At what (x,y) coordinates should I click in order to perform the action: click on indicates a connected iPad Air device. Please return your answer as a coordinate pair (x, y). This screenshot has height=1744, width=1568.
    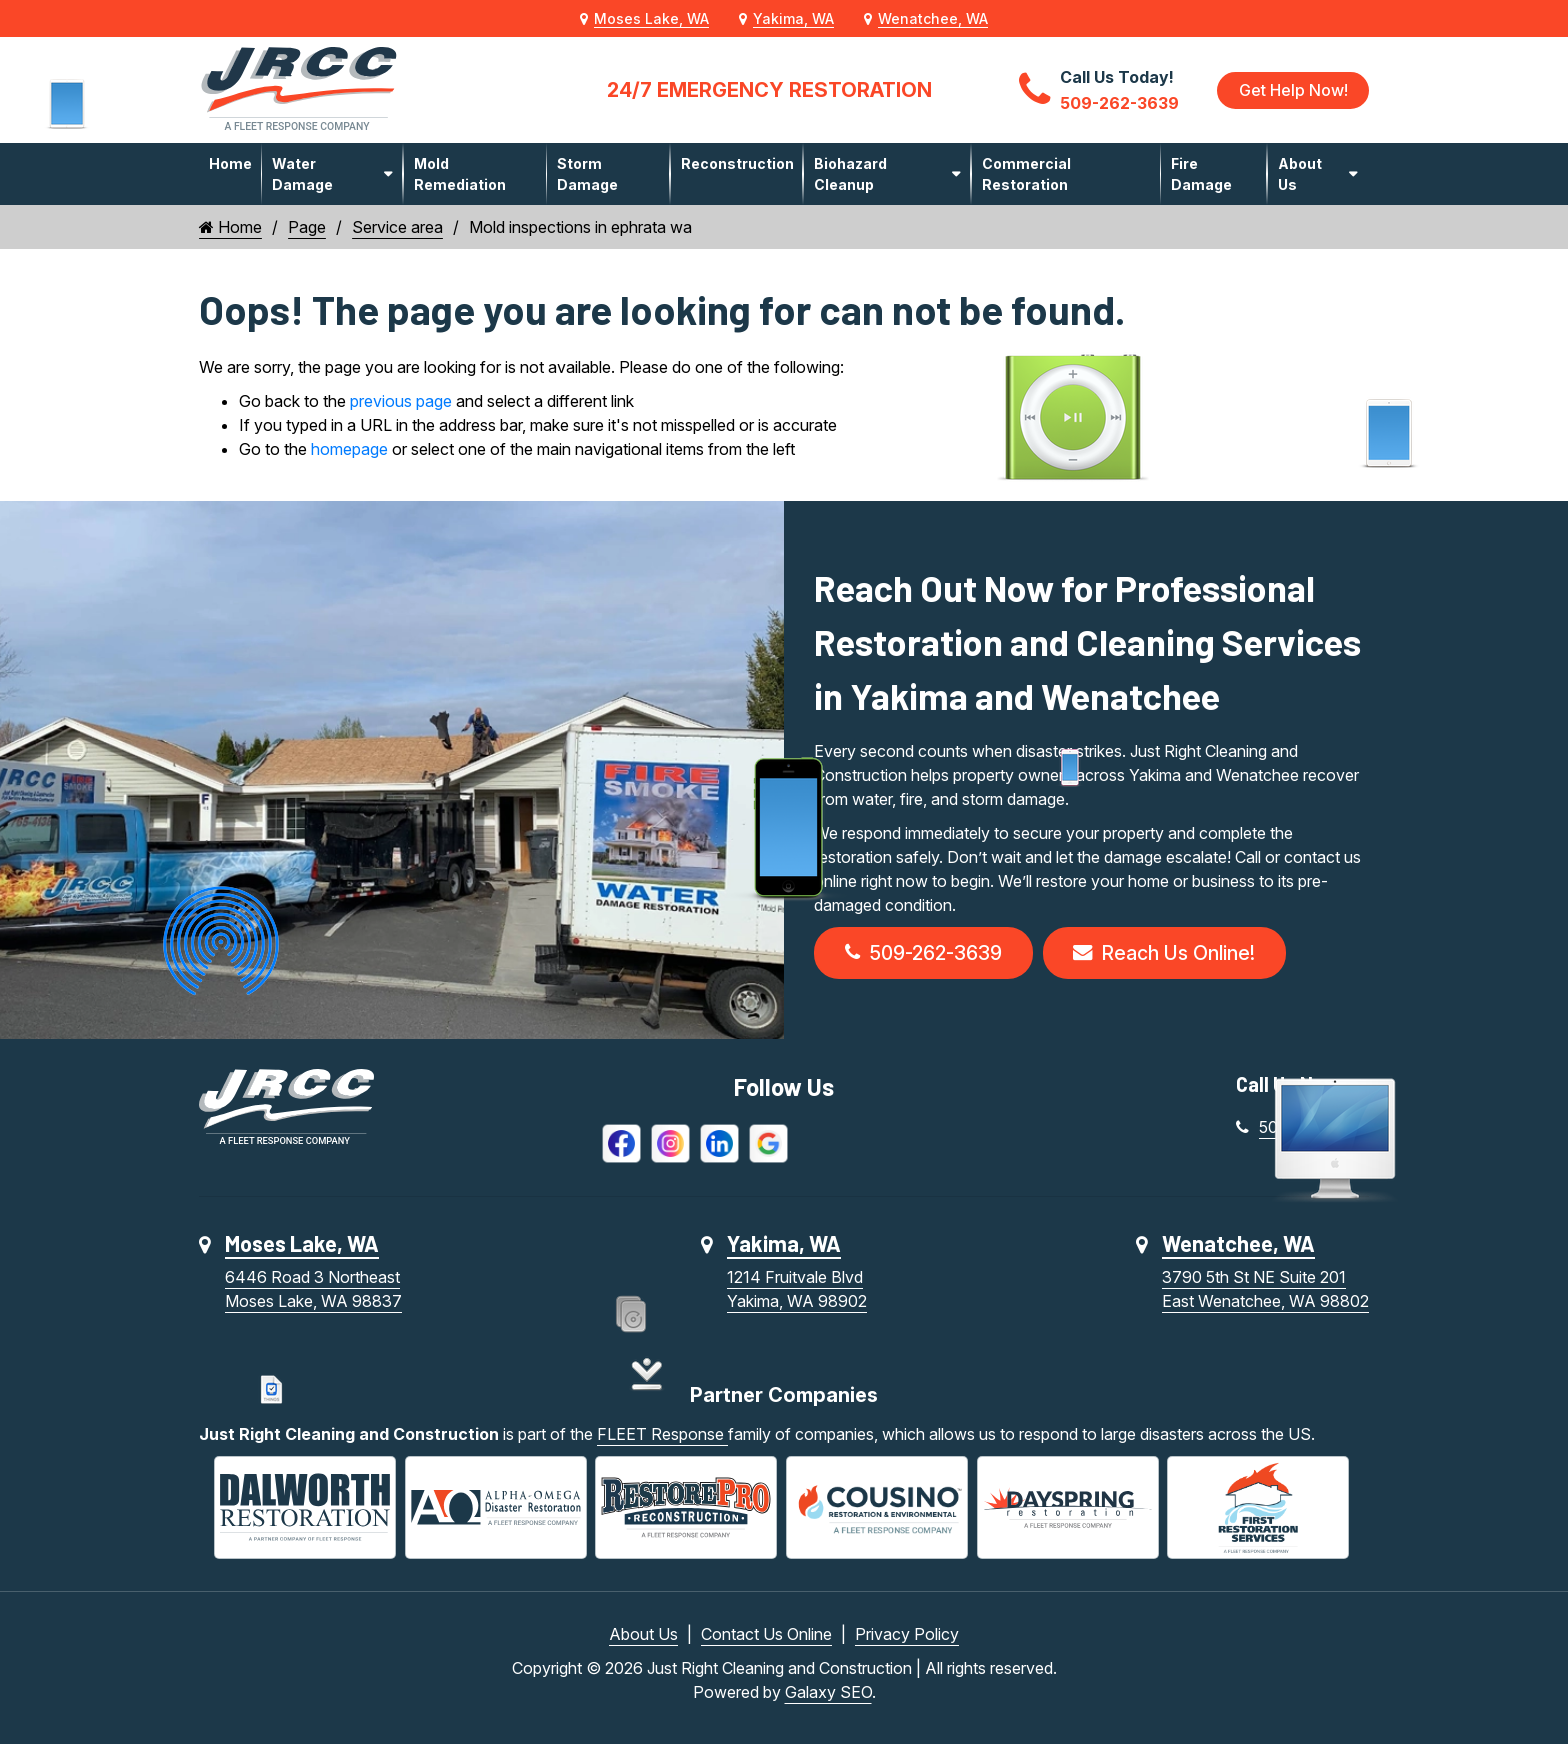
    Looking at the image, I should click on (67, 104).